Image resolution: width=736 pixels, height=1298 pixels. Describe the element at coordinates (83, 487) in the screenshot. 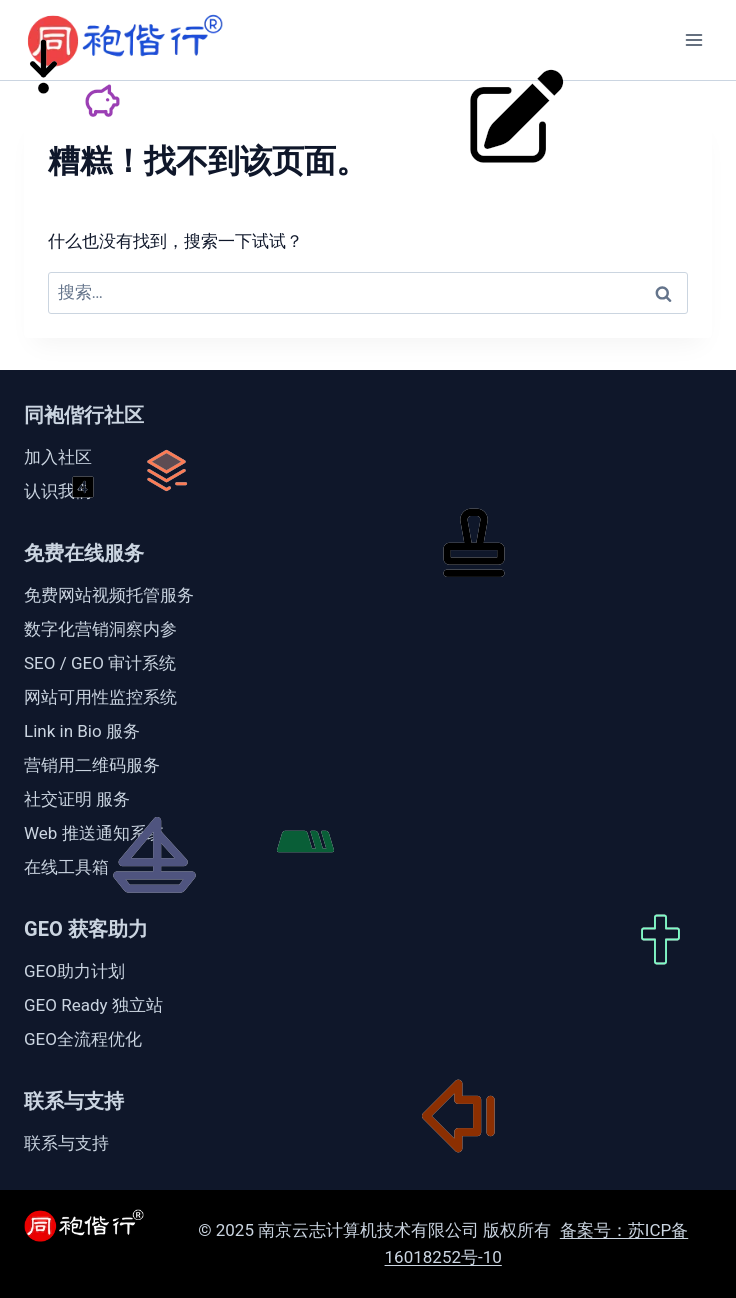

I see `select or navigate to item number four` at that location.